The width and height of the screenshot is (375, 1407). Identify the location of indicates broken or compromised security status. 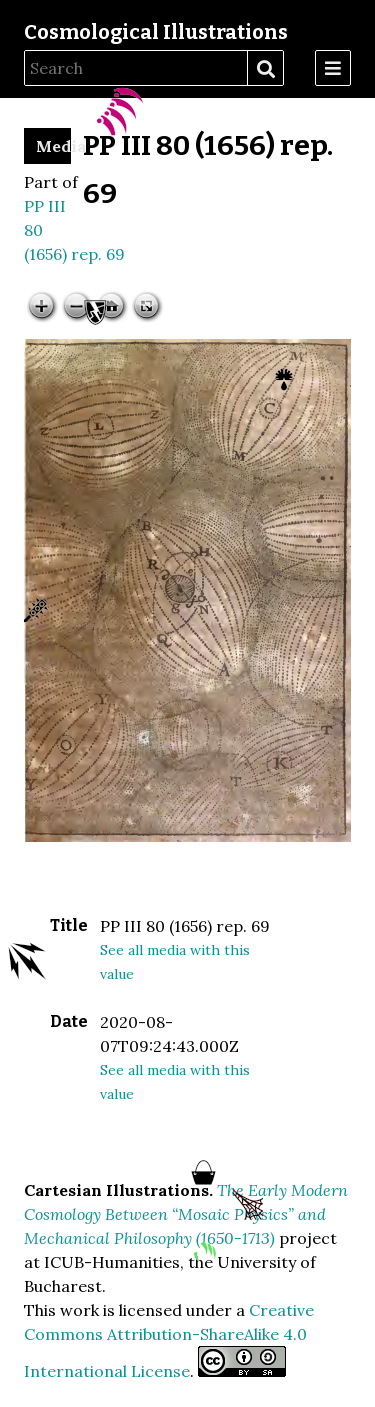
(95, 312).